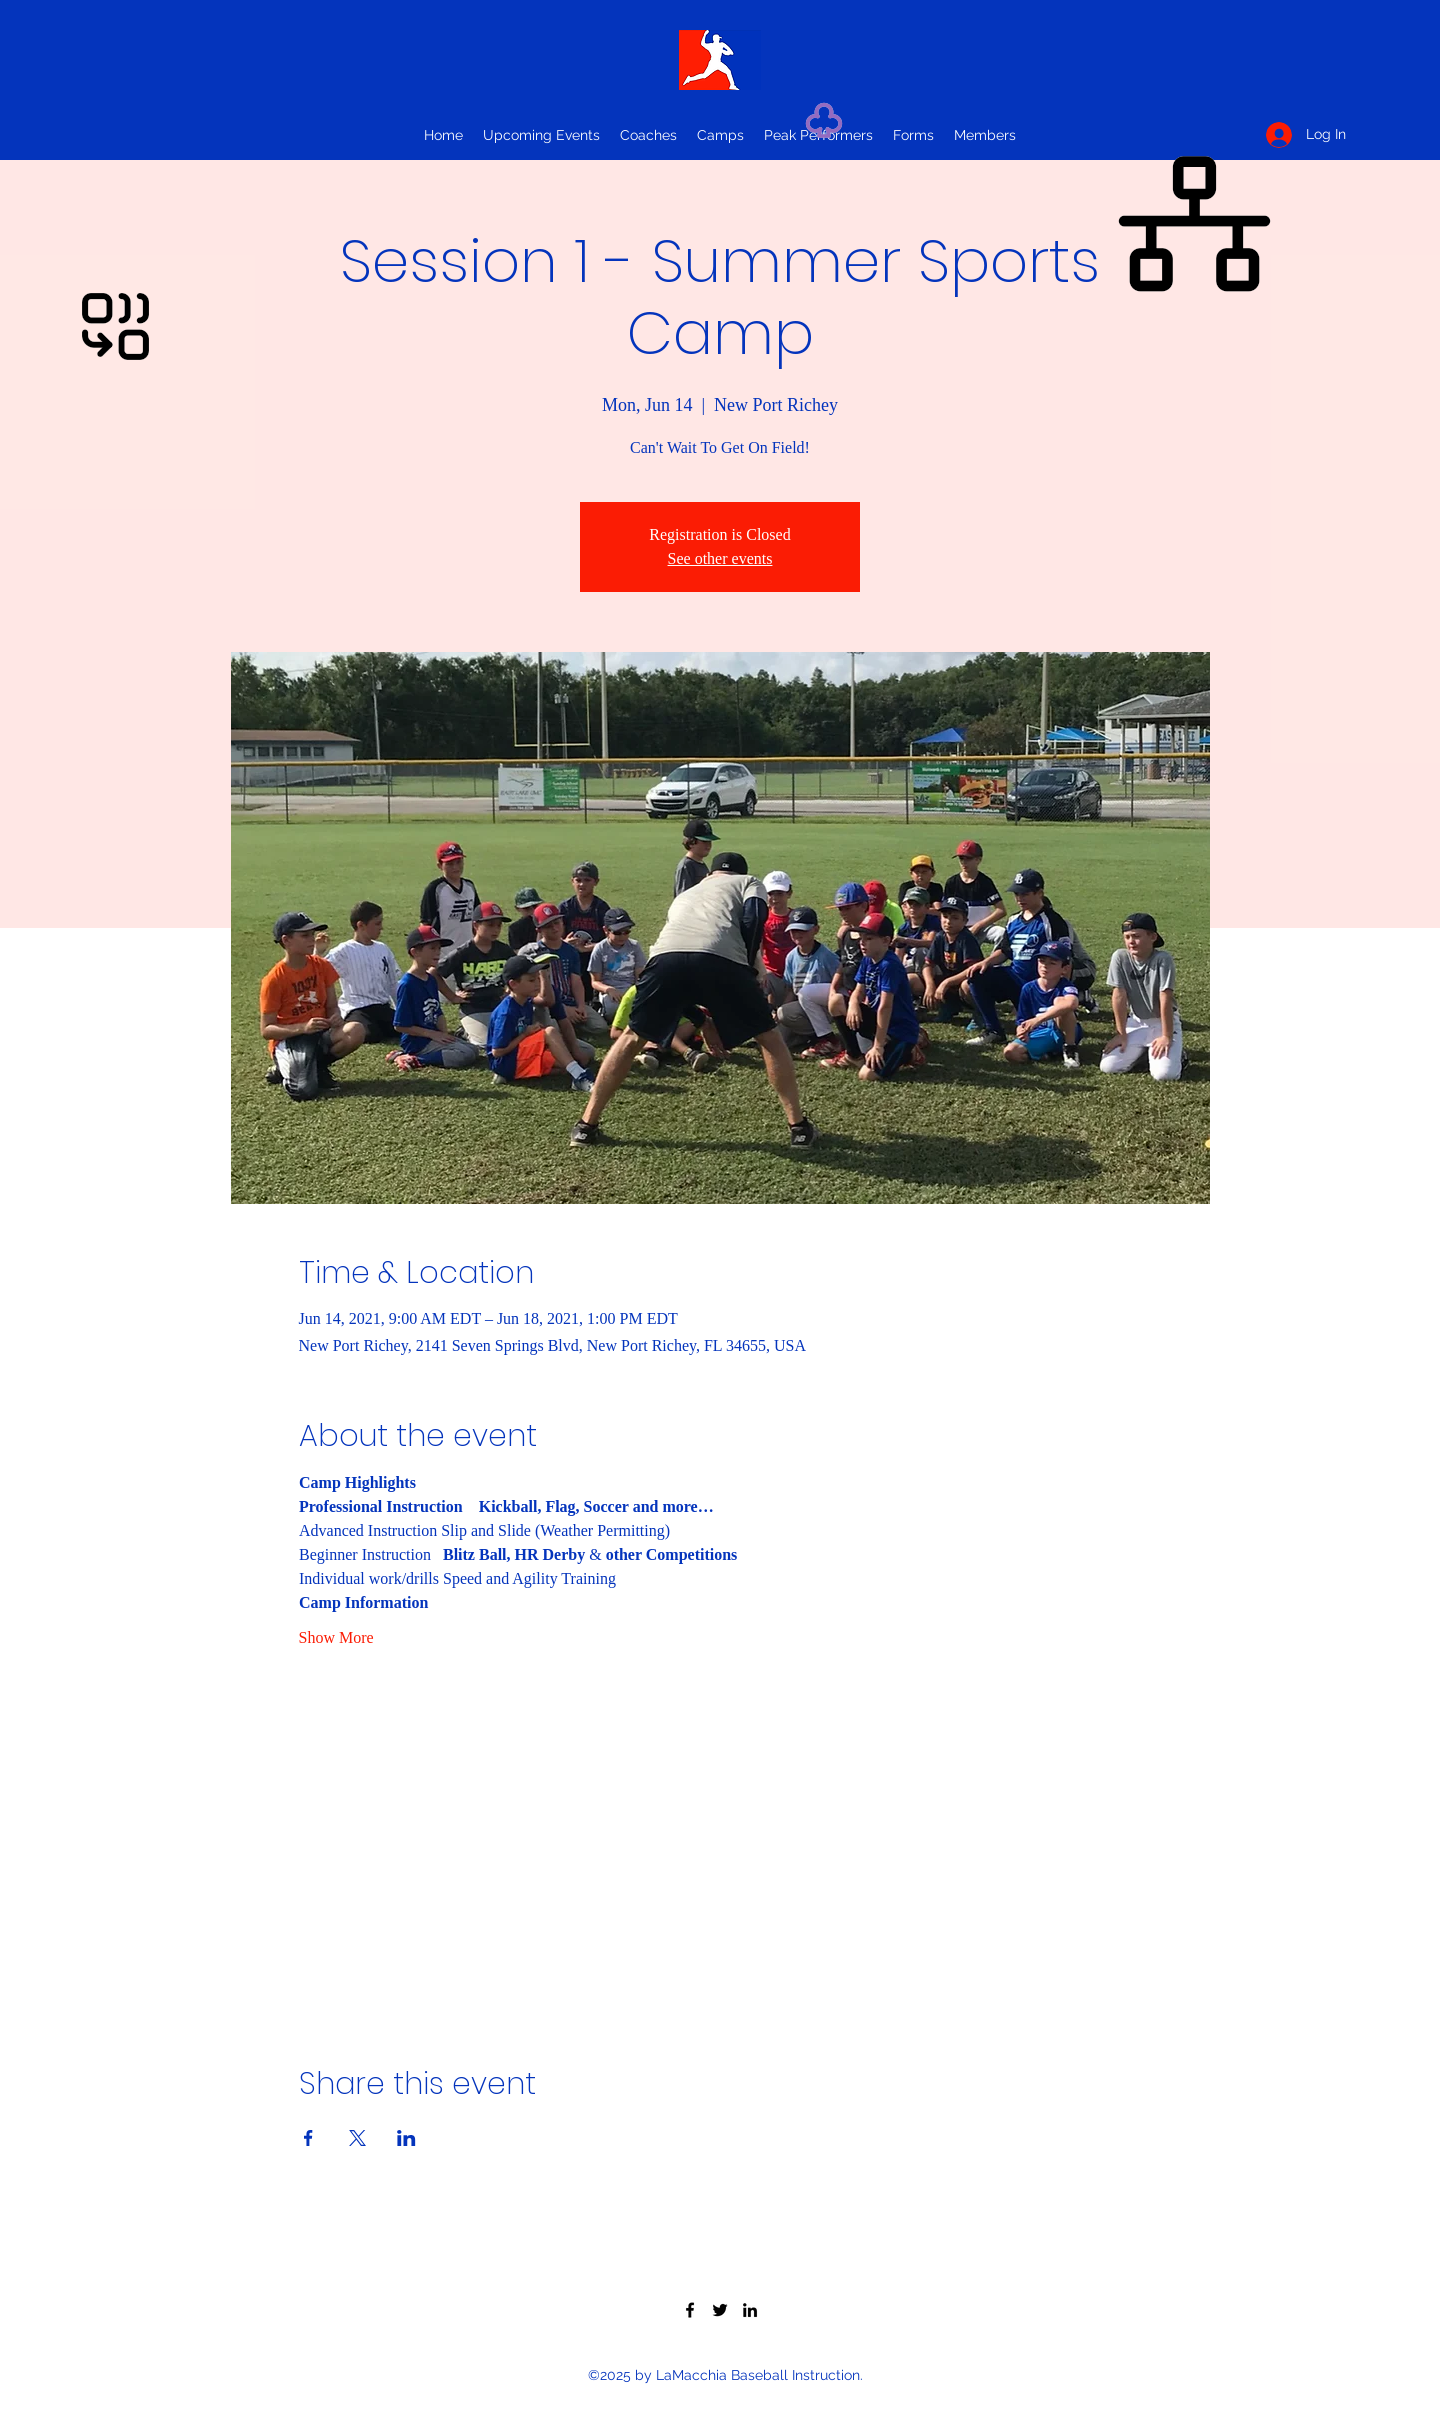 Image resolution: width=1440 pixels, height=2420 pixels. Describe the element at coordinates (1194, 226) in the screenshot. I see `view network connections` at that location.